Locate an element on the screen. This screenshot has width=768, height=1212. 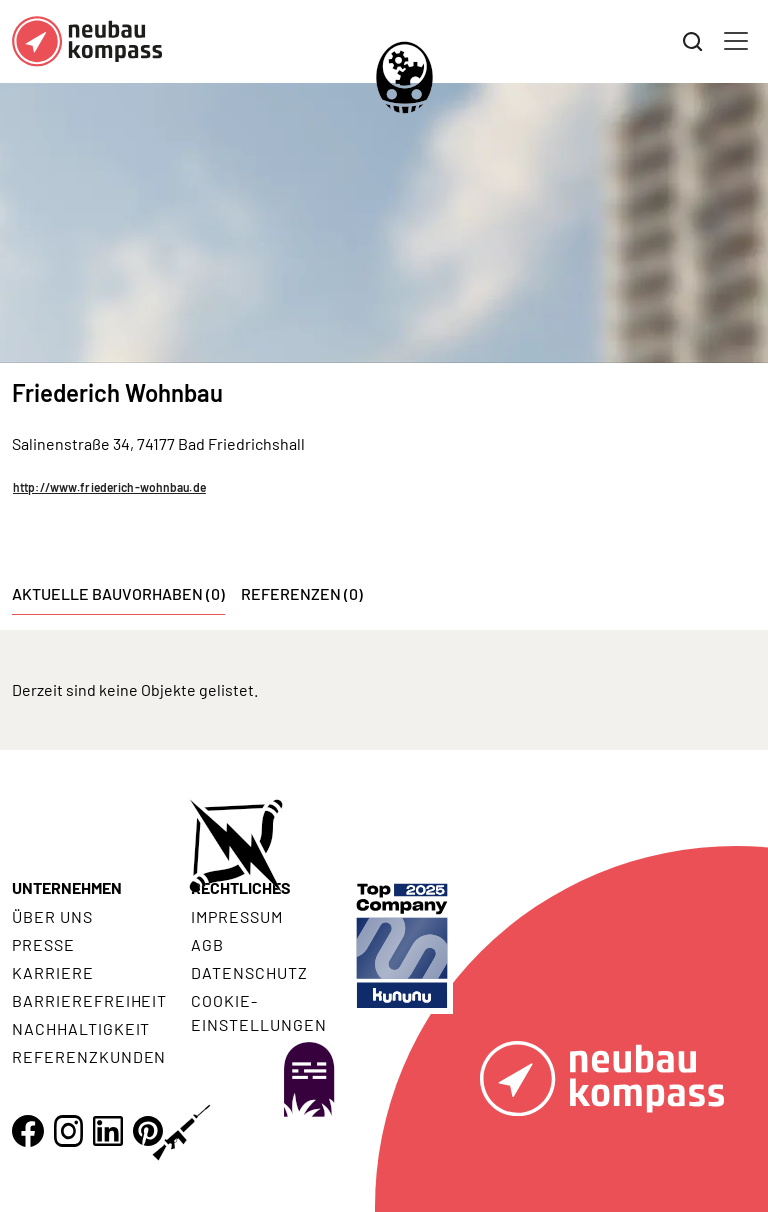
access AI or machine learning features is located at coordinates (404, 77).